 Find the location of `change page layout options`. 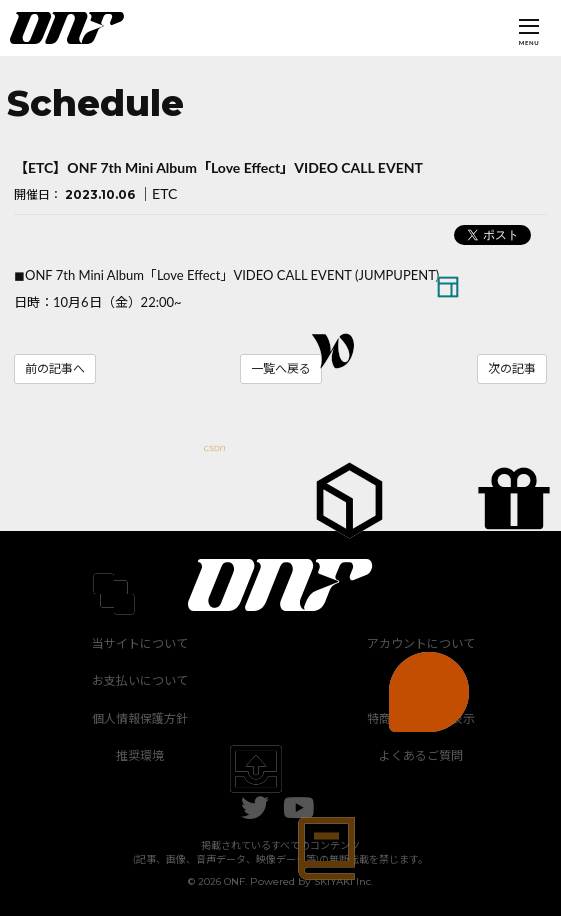

change page layout options is located at coordinates (448, 287).